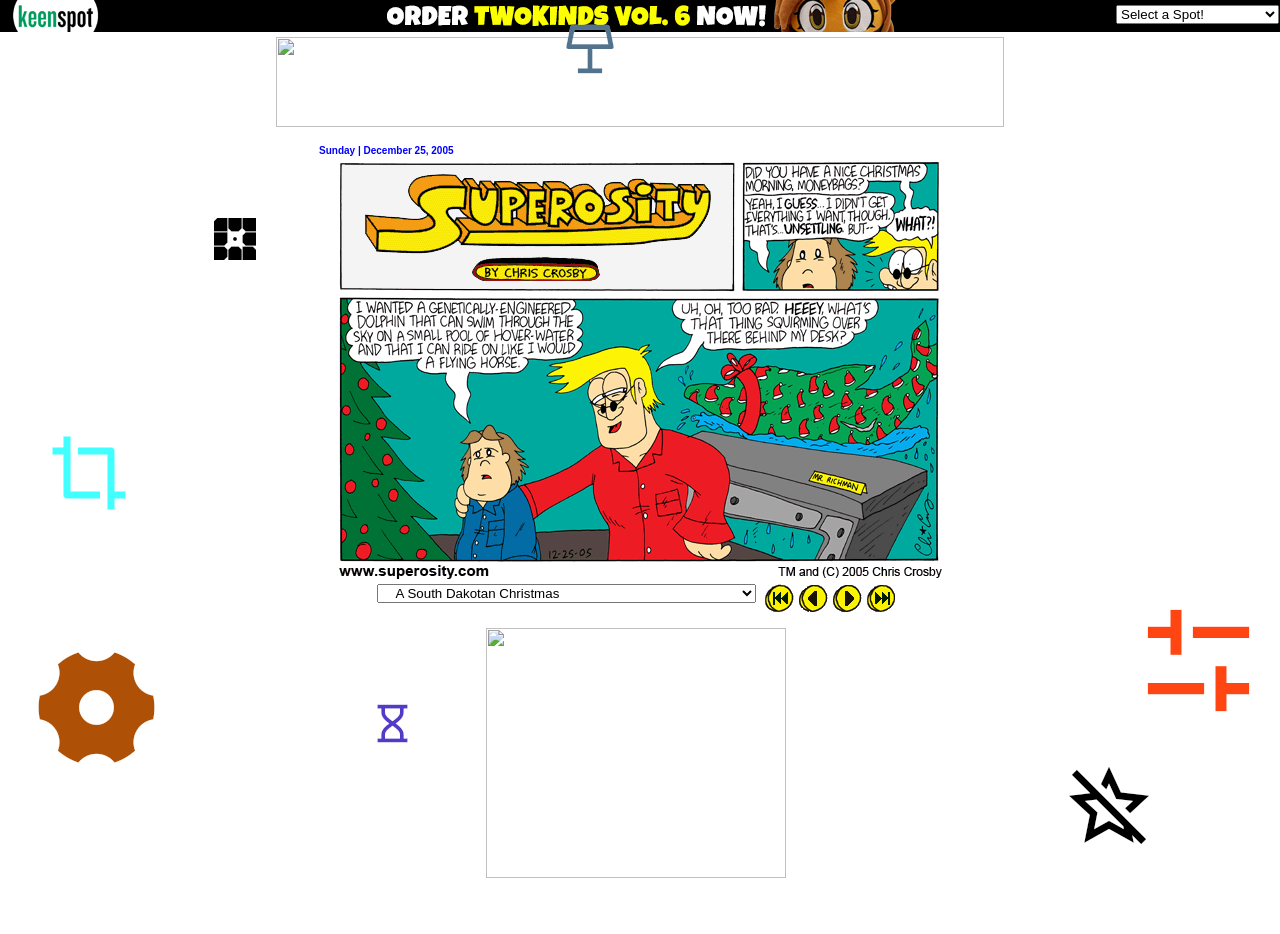 Image resolution: width=1280 pixels, height=934 pixels. I want to click on open Apple Keynote presentation app, so click(590, 49).